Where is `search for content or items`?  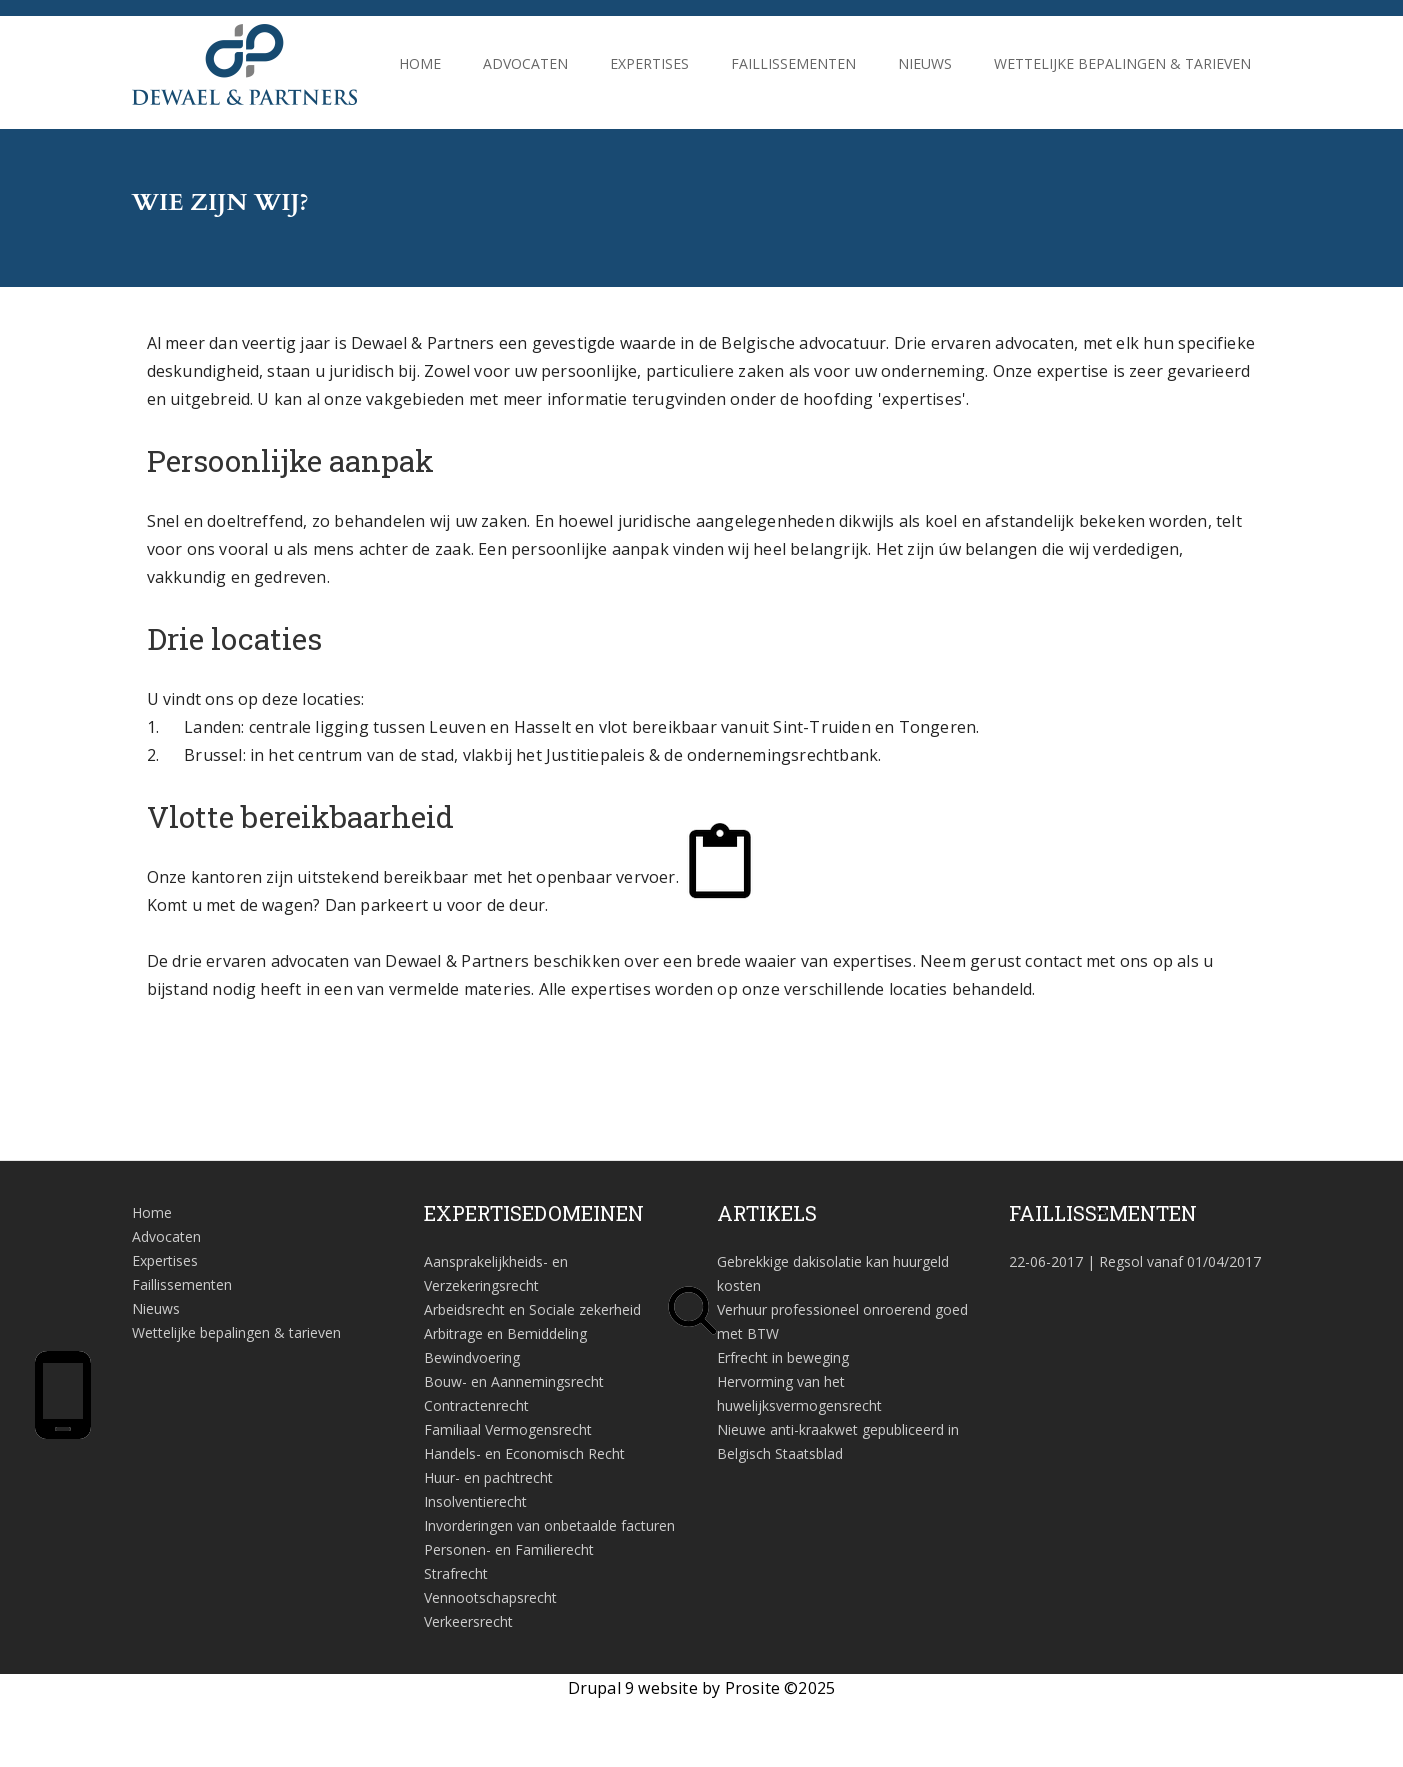 search for content or items is located at coordinates (692, 1310).